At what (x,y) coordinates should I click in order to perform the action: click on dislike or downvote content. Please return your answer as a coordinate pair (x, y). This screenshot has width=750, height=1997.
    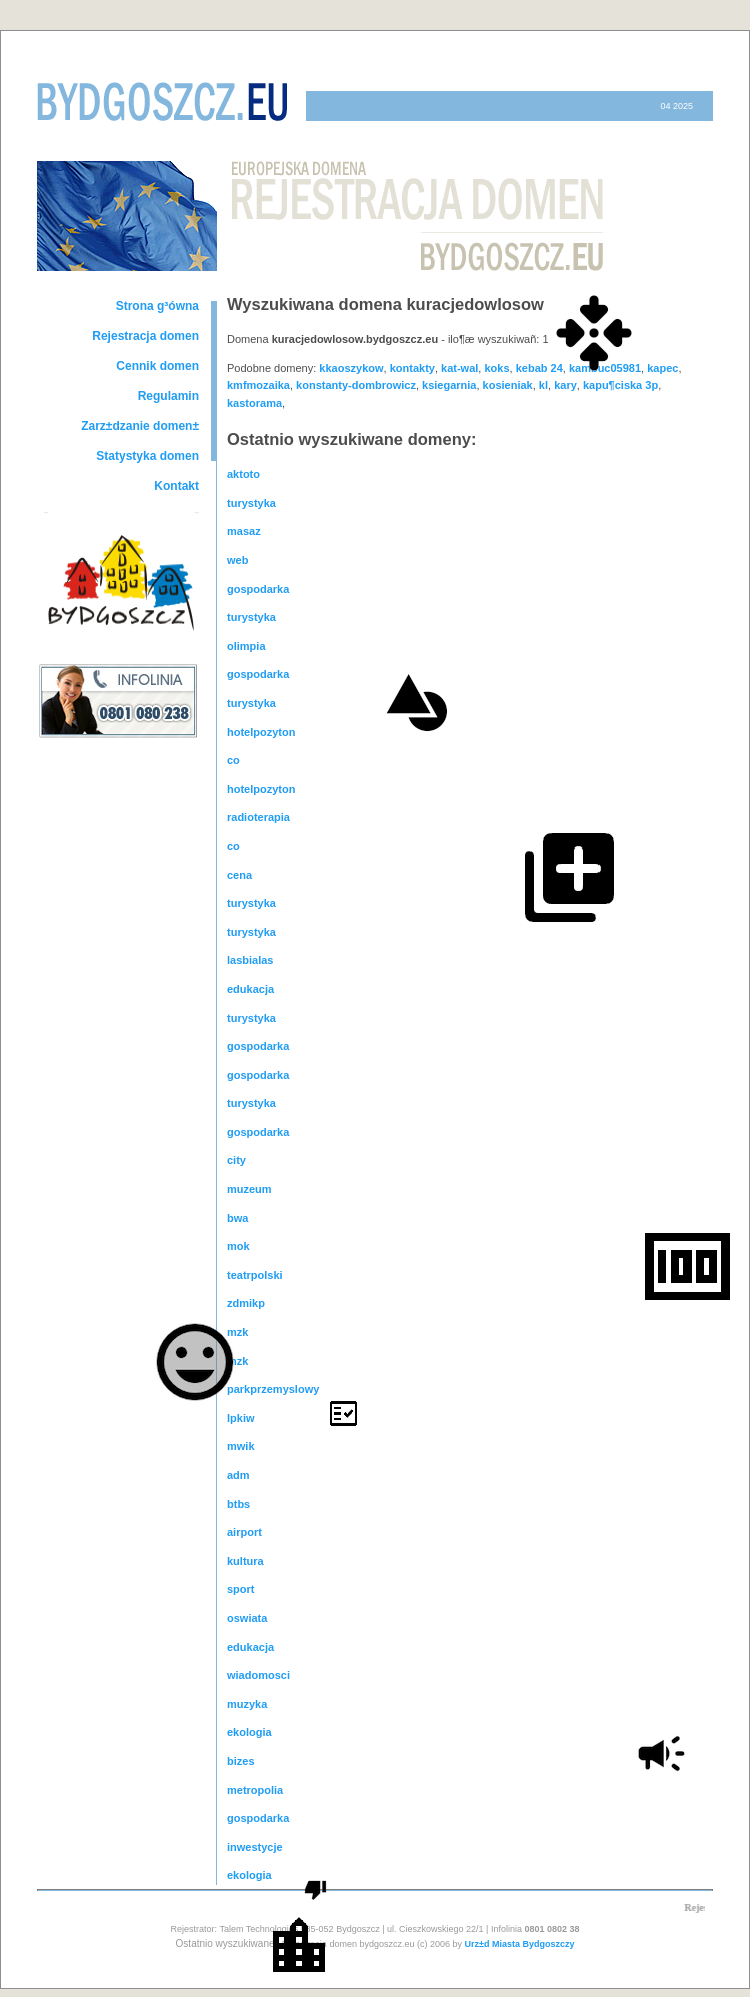
    Looking at the image, I should click on (315, 1889).